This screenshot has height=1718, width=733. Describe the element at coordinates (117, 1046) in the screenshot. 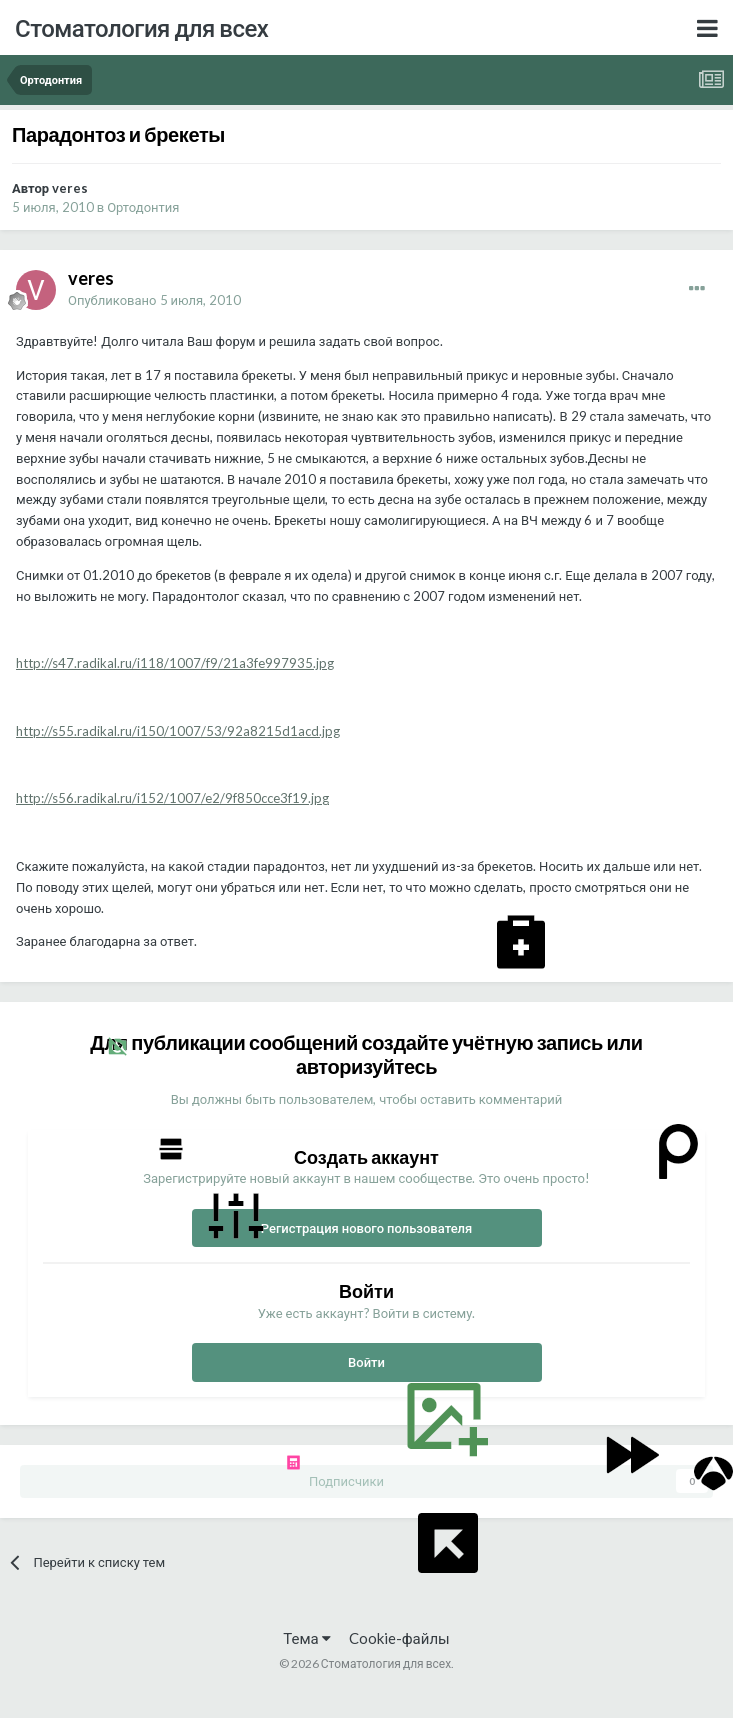

I see `camera is disabled or turned off` at that location.